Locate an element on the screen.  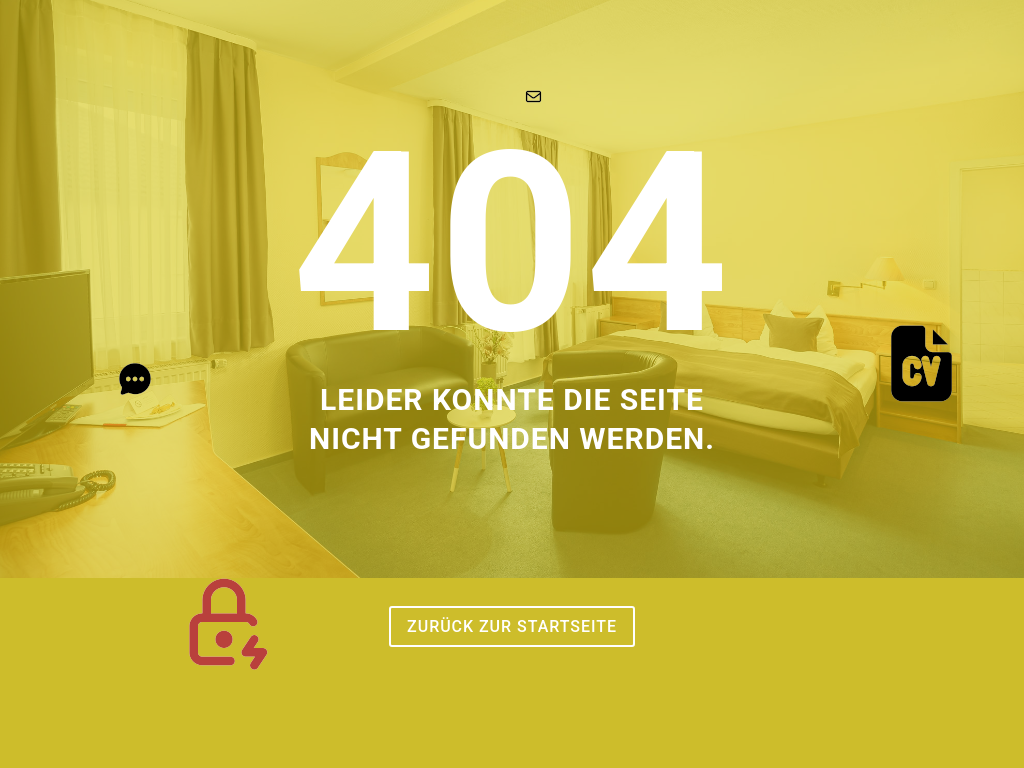
view or open your CV/resume file is located at coordinates (921, 363).